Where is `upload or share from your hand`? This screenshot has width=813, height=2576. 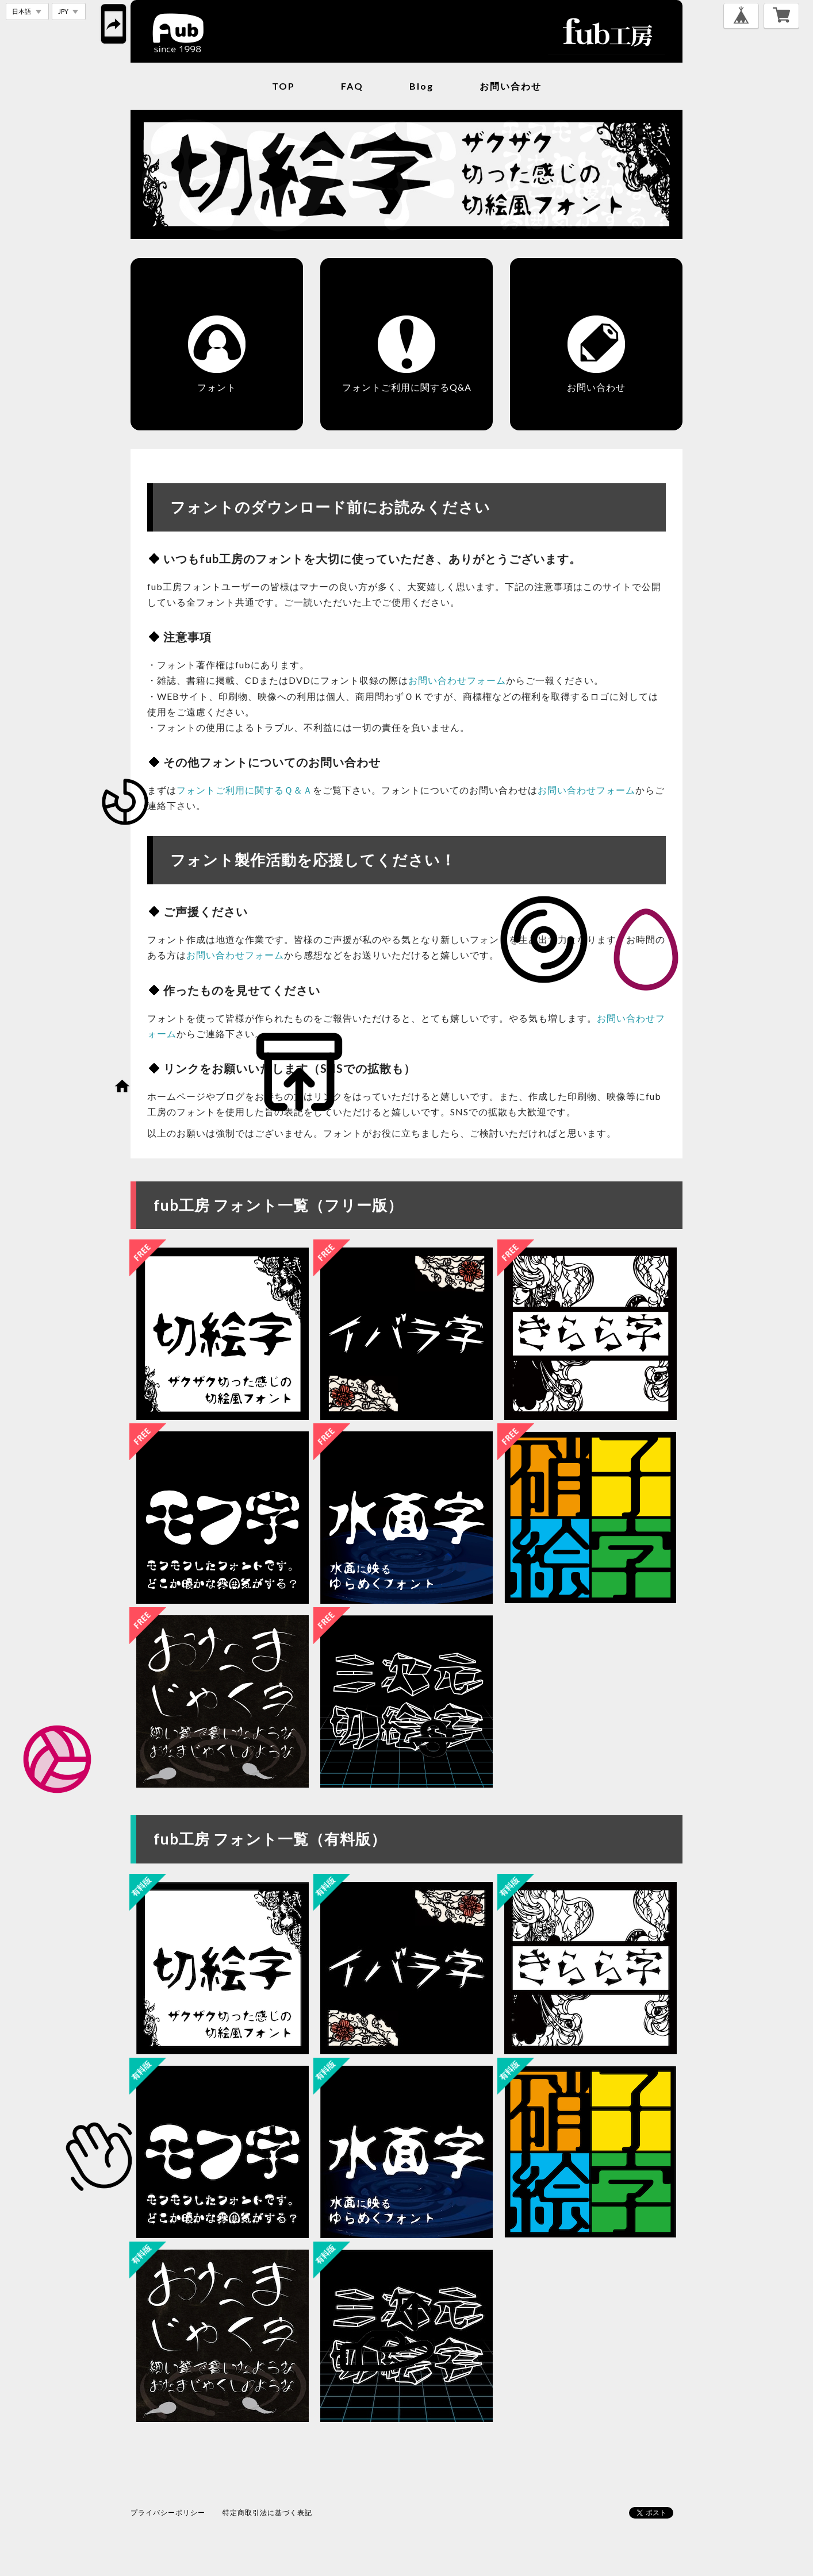
upload or share from your hand is located at coordinates (390, 2337).